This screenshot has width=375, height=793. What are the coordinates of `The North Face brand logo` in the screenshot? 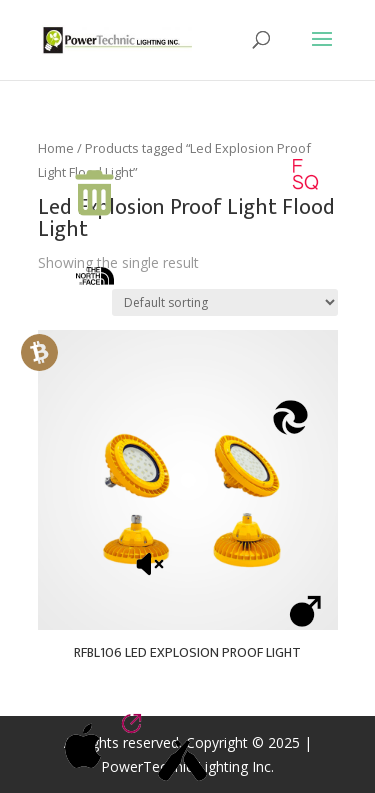 It's located at (95, 276).